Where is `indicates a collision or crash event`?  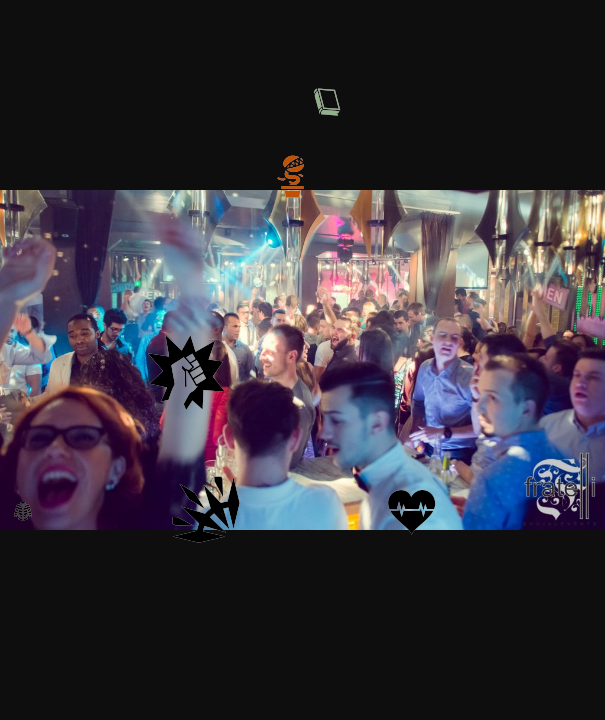
indicates a collision or crash event is located at coordinates (206, 510).